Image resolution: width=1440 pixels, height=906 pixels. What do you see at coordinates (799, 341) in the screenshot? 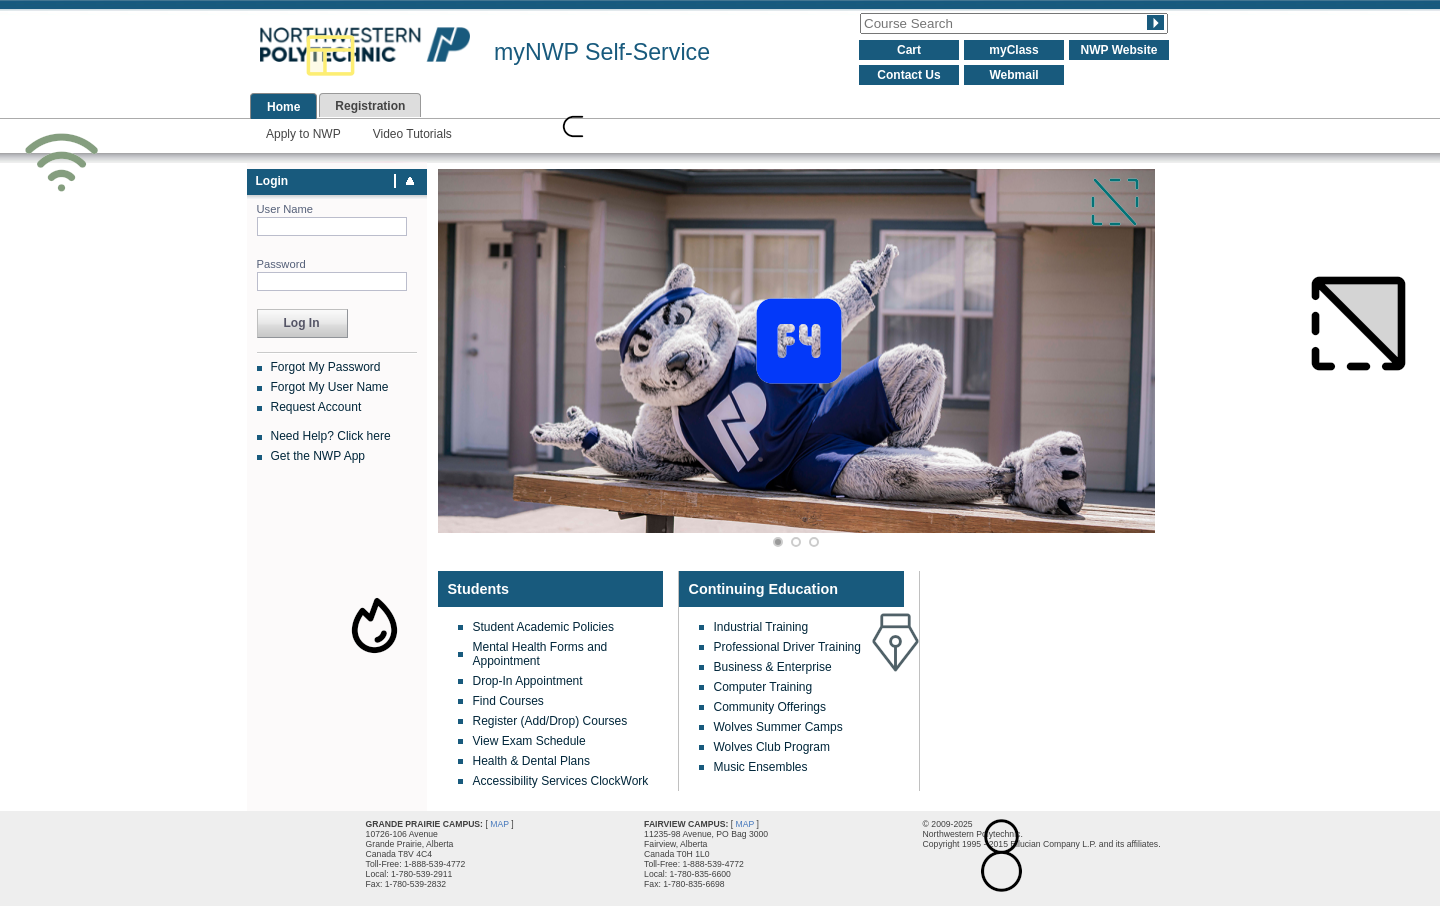
I see `keyboard shortcut indicator for F4 function key` at bounding box center [799, 341].